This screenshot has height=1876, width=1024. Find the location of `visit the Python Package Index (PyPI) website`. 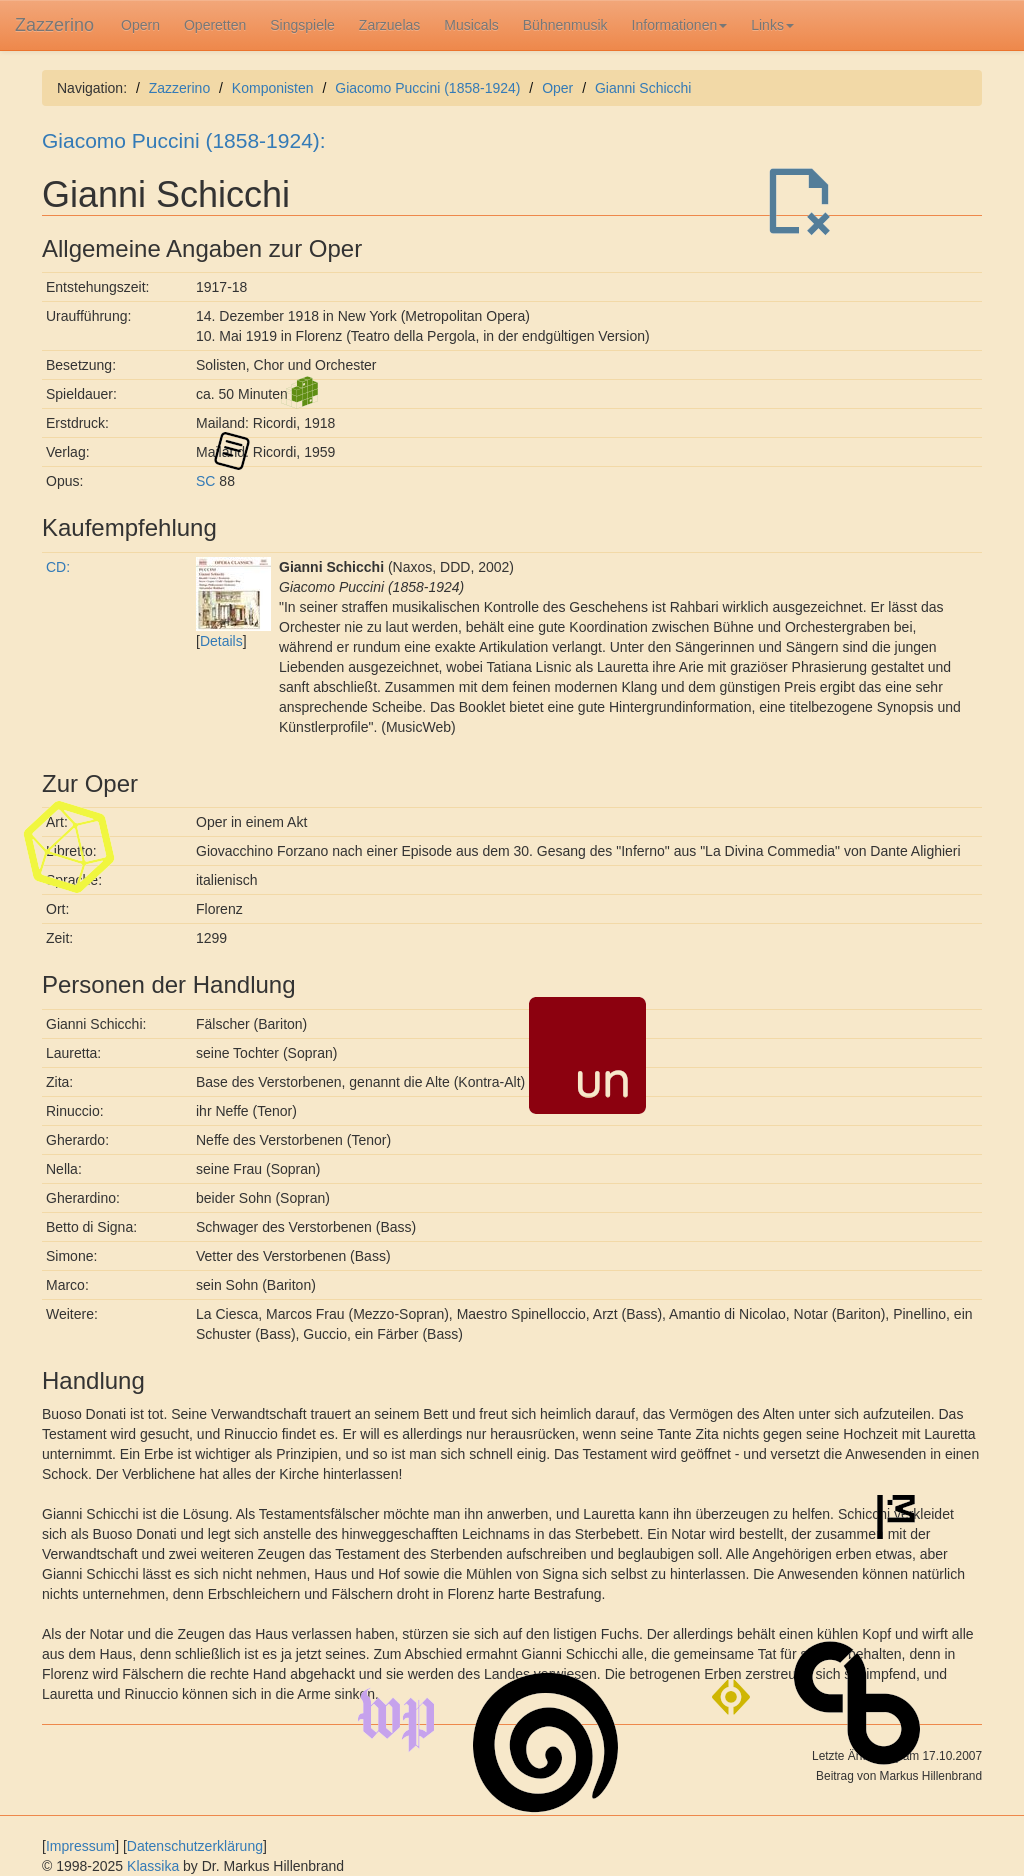

visit the Python Package Index (PyPI) website is located at coordinates (299, 392).